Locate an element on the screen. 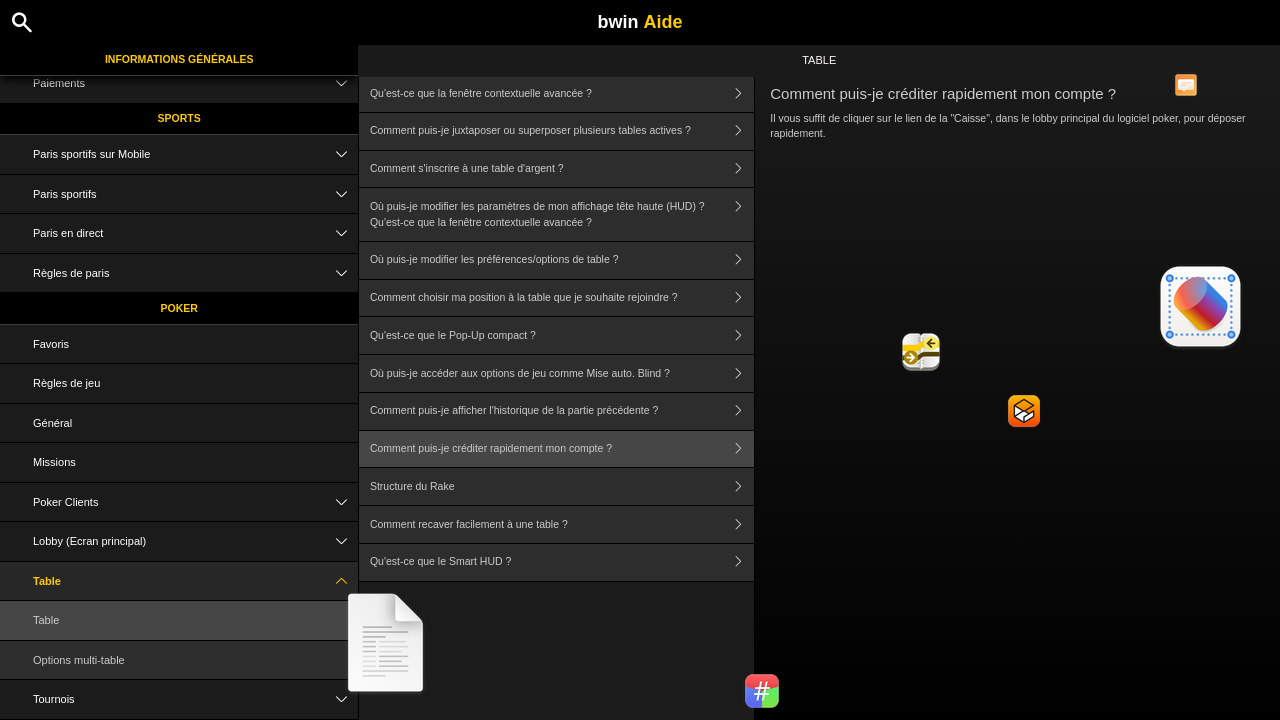 Image resolution: width=1280 pixels, height=720 pixels. open exhibit app for 3d model viewing is located at coordinates (1200, 306).